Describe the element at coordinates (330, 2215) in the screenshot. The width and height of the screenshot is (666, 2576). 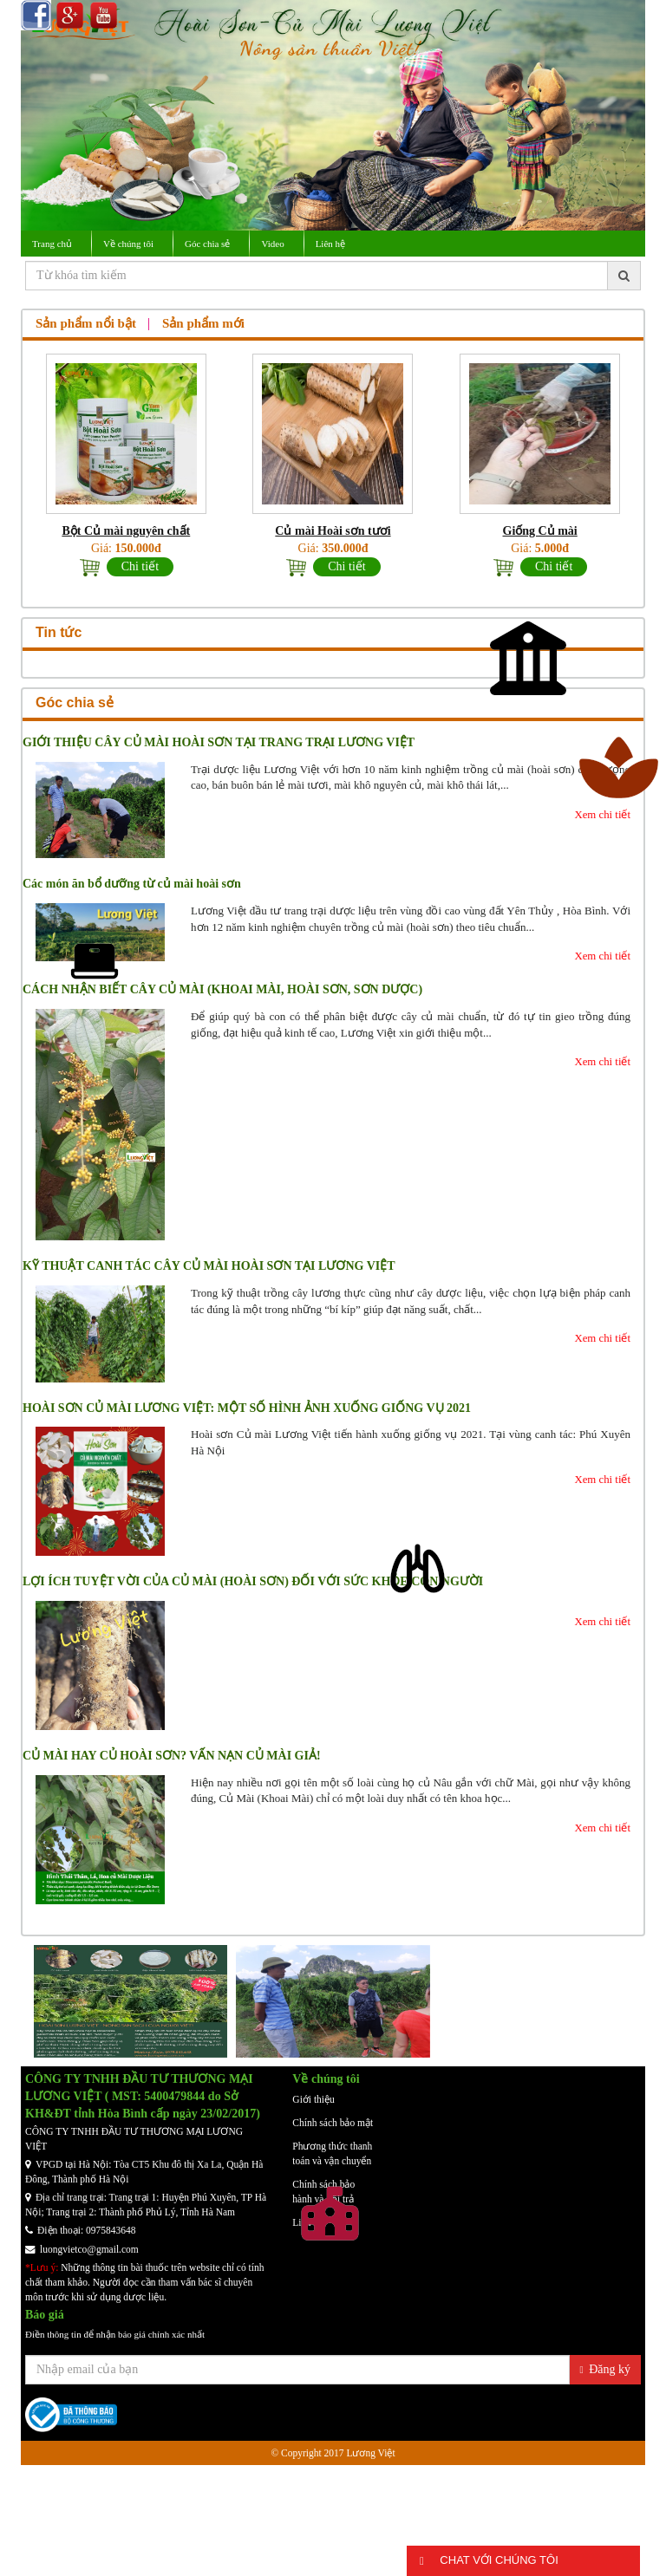
I see `navigate to school or educational institution` at that location.